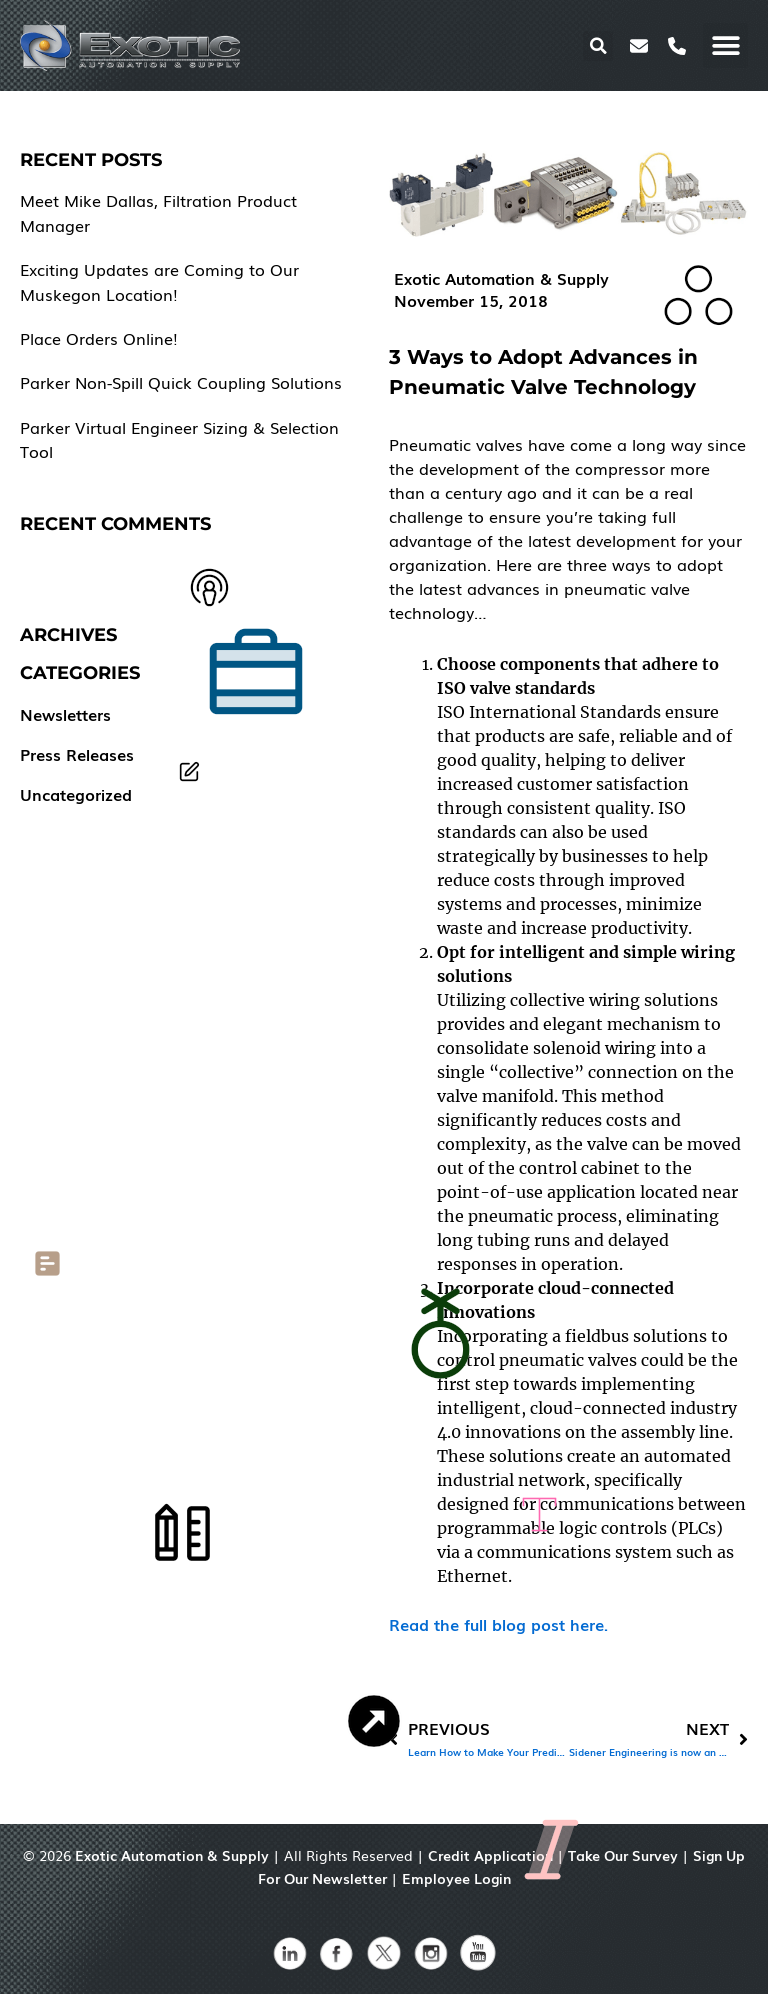  Describe the element at coordinates (256, 675) in the screenshot. I see `access work documents or business tools` at that location.